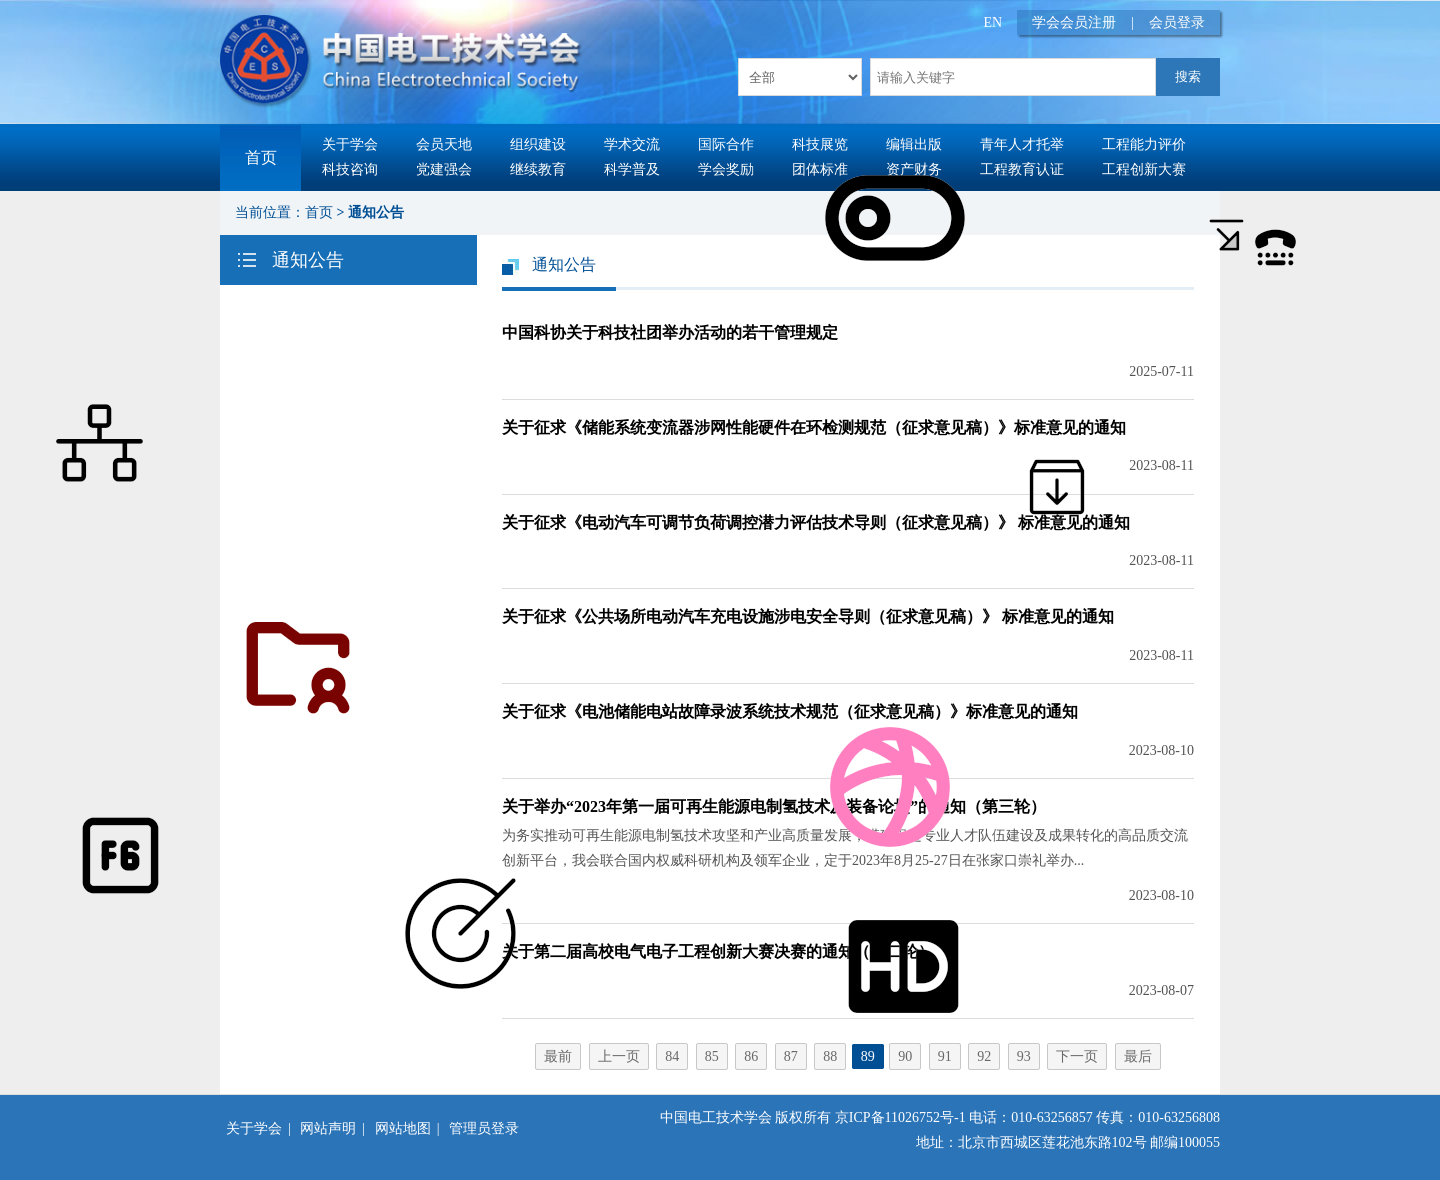  Describe the element at coordinates (99, 444) in the screenshot. I see `view network connections` at that location.